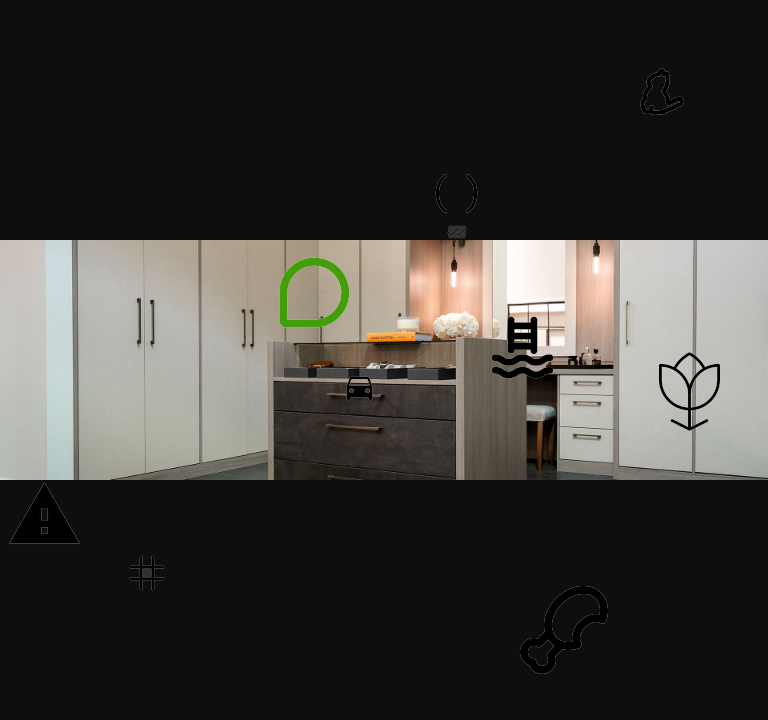 The image size is (768, 720). What do you see at coordinates (359, 388) in the screenshot?
I see `estimated time of arrival for your ride` at bounding box center [359, 388].